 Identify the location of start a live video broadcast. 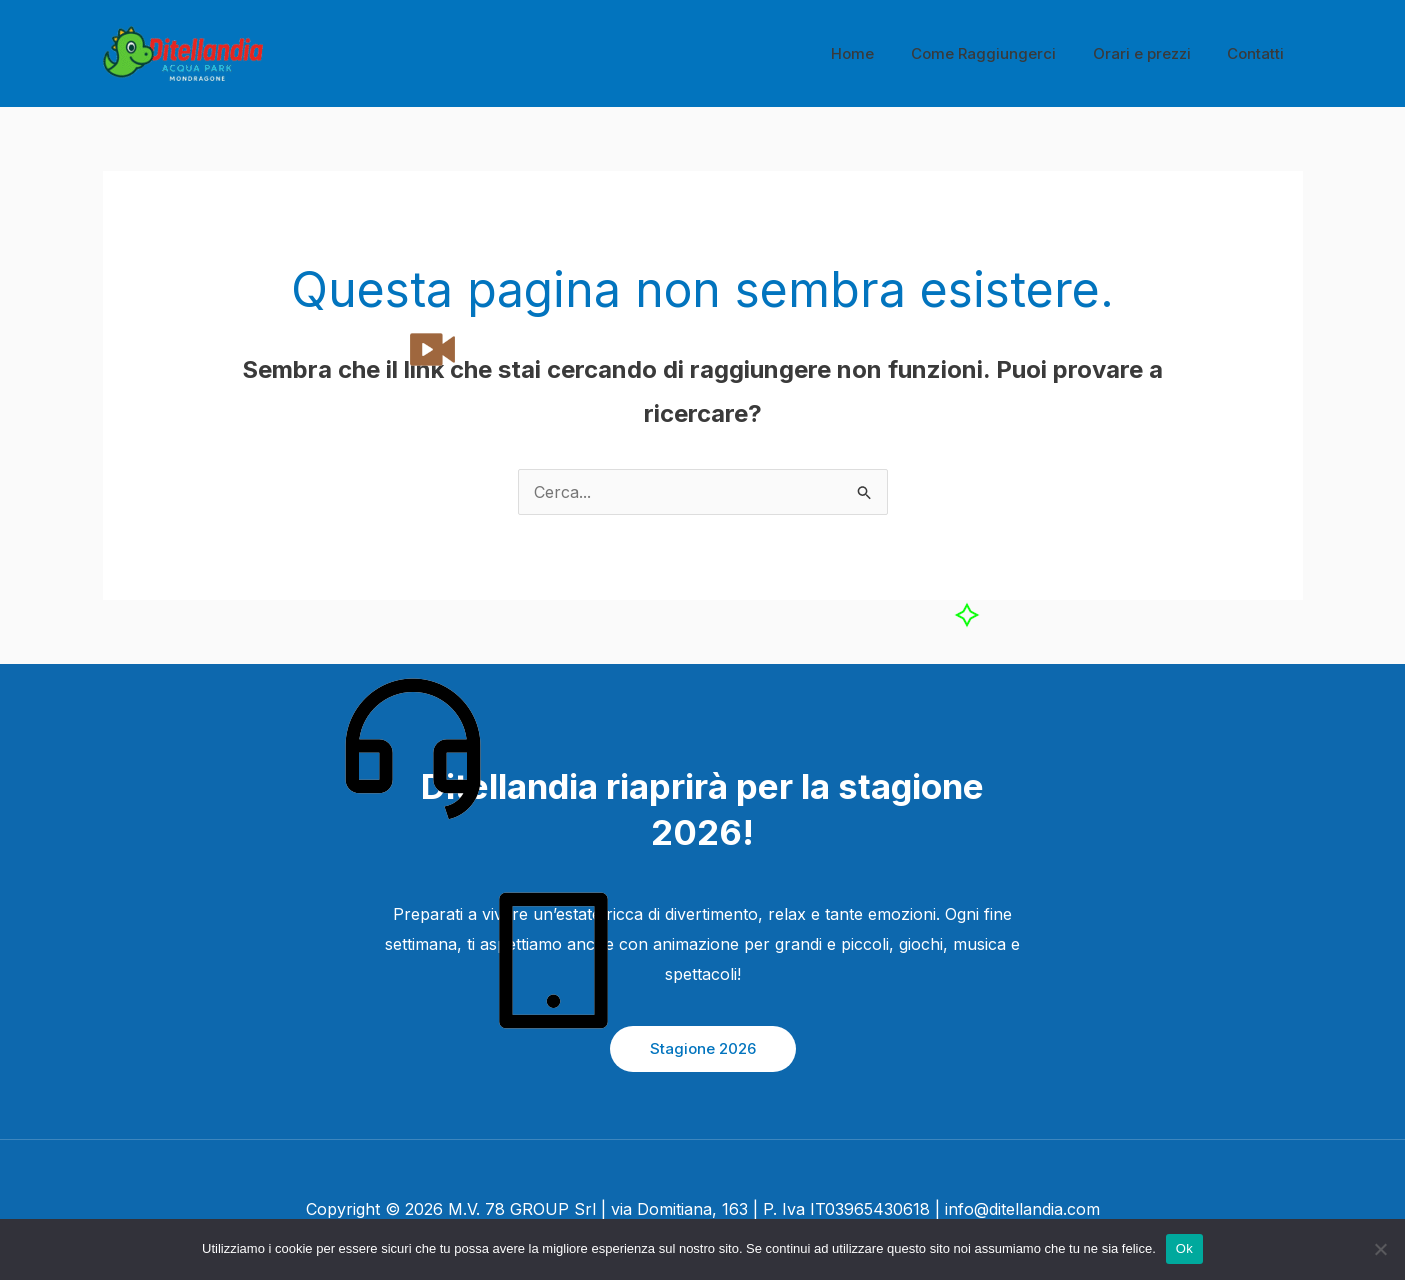
(432, 349).